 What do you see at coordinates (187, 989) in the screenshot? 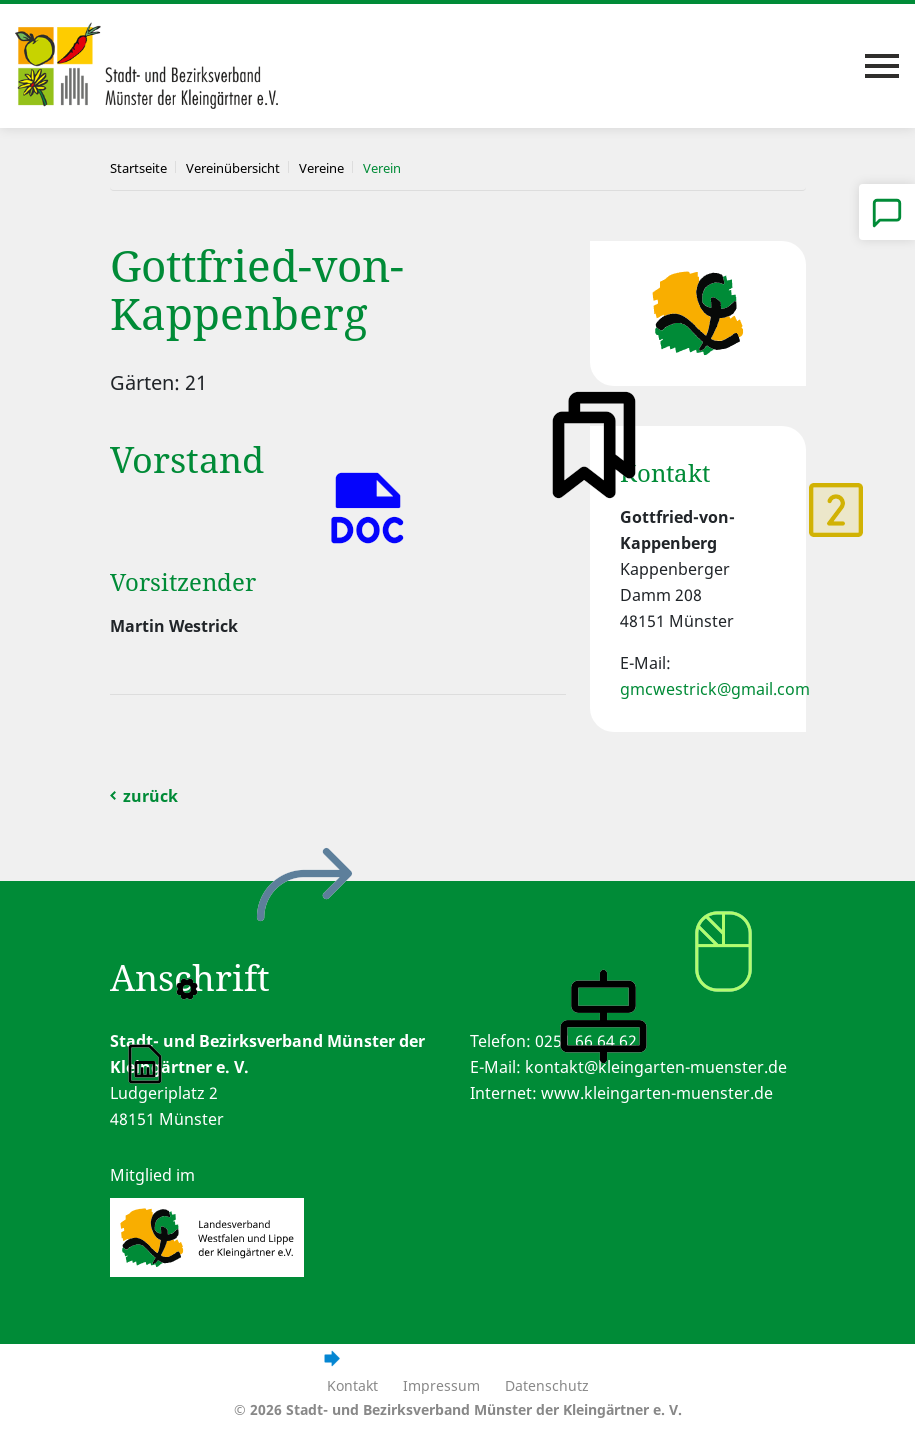
I see `open settings` at bounding box center [187, 989].